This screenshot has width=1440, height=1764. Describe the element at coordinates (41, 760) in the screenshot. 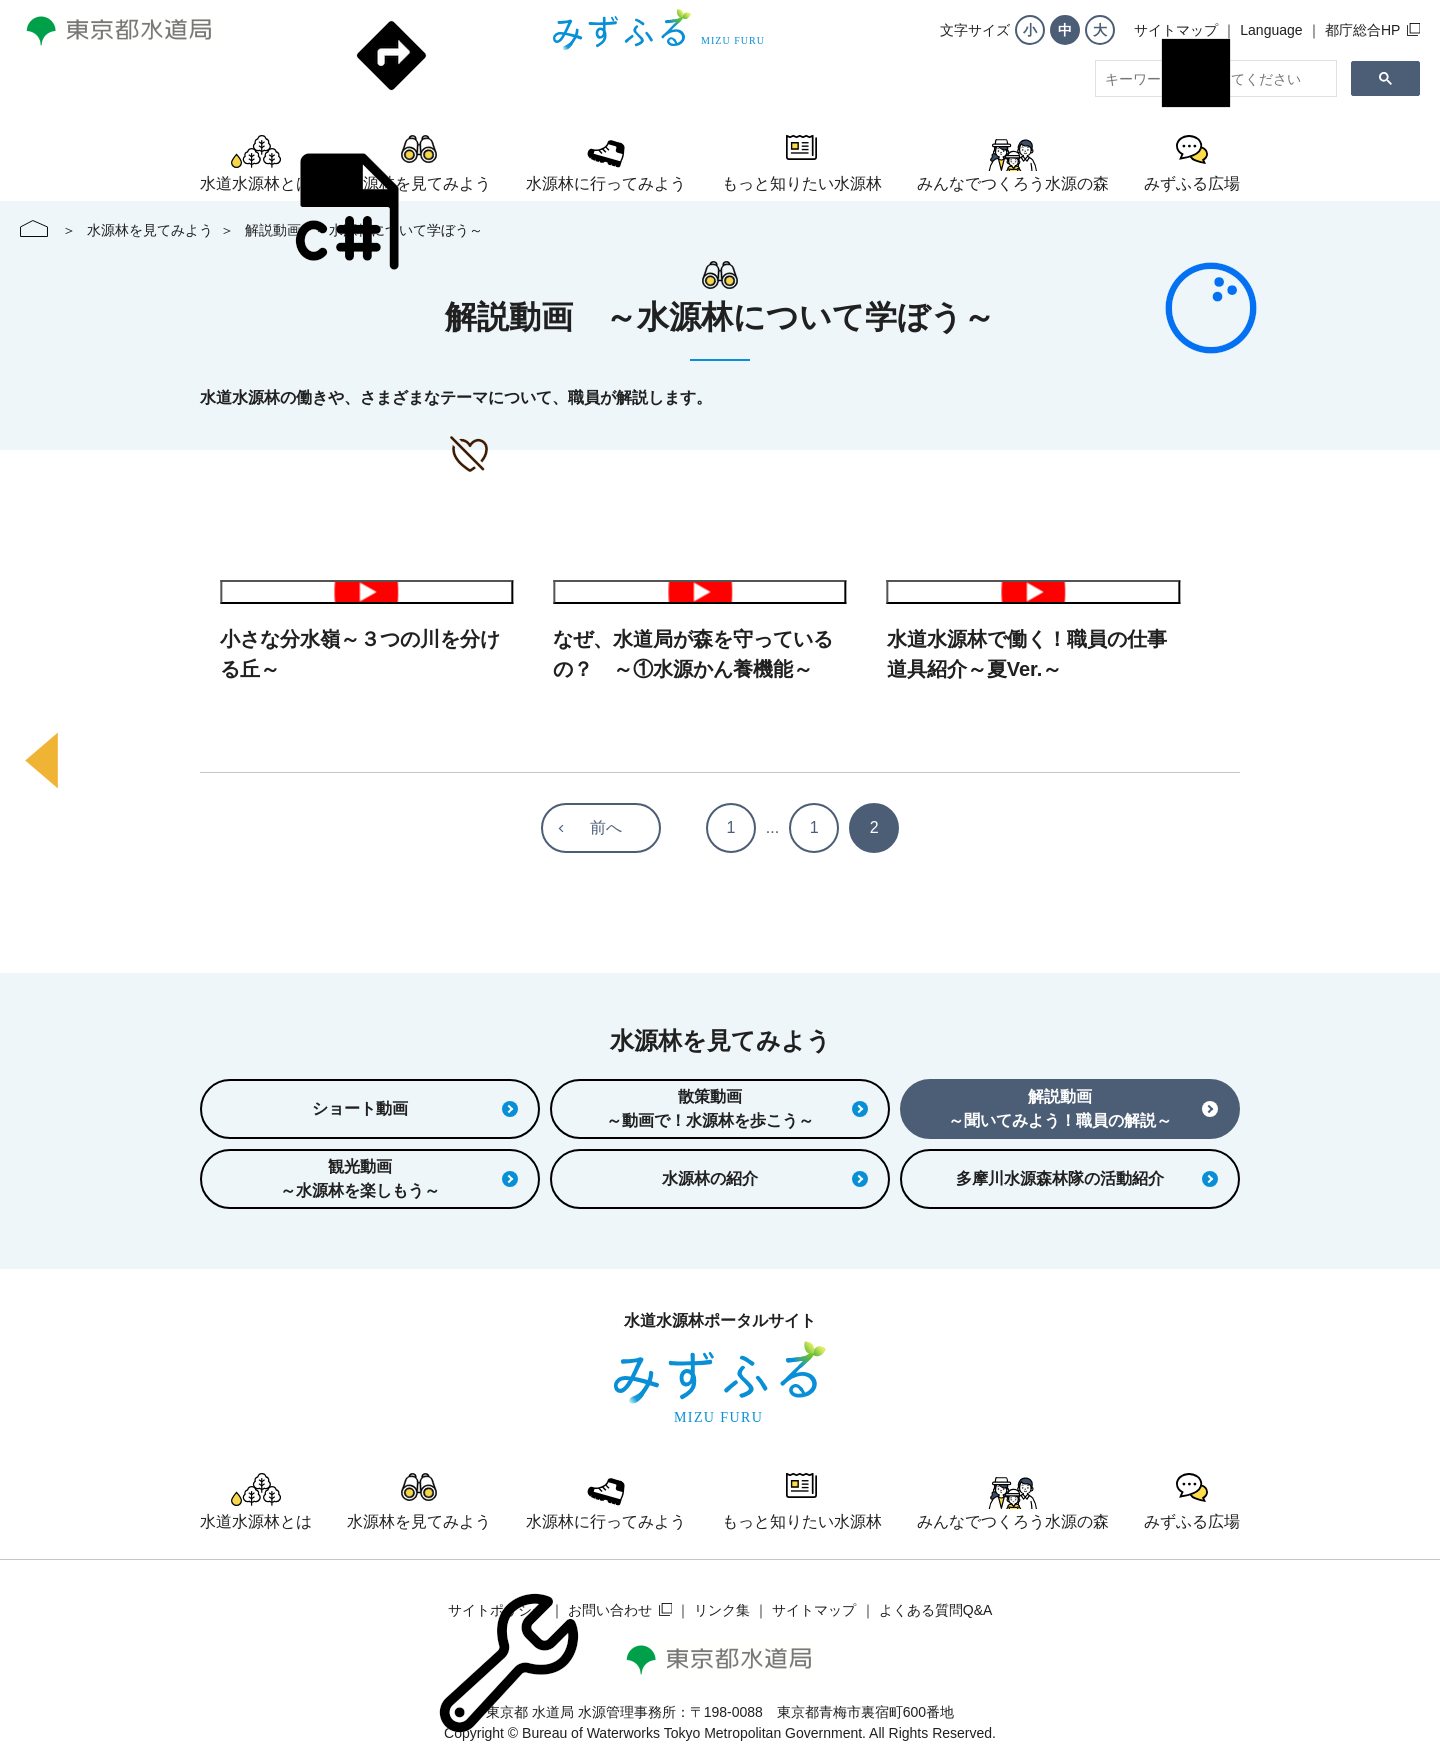

I see `go back to the previous screen` at that location.